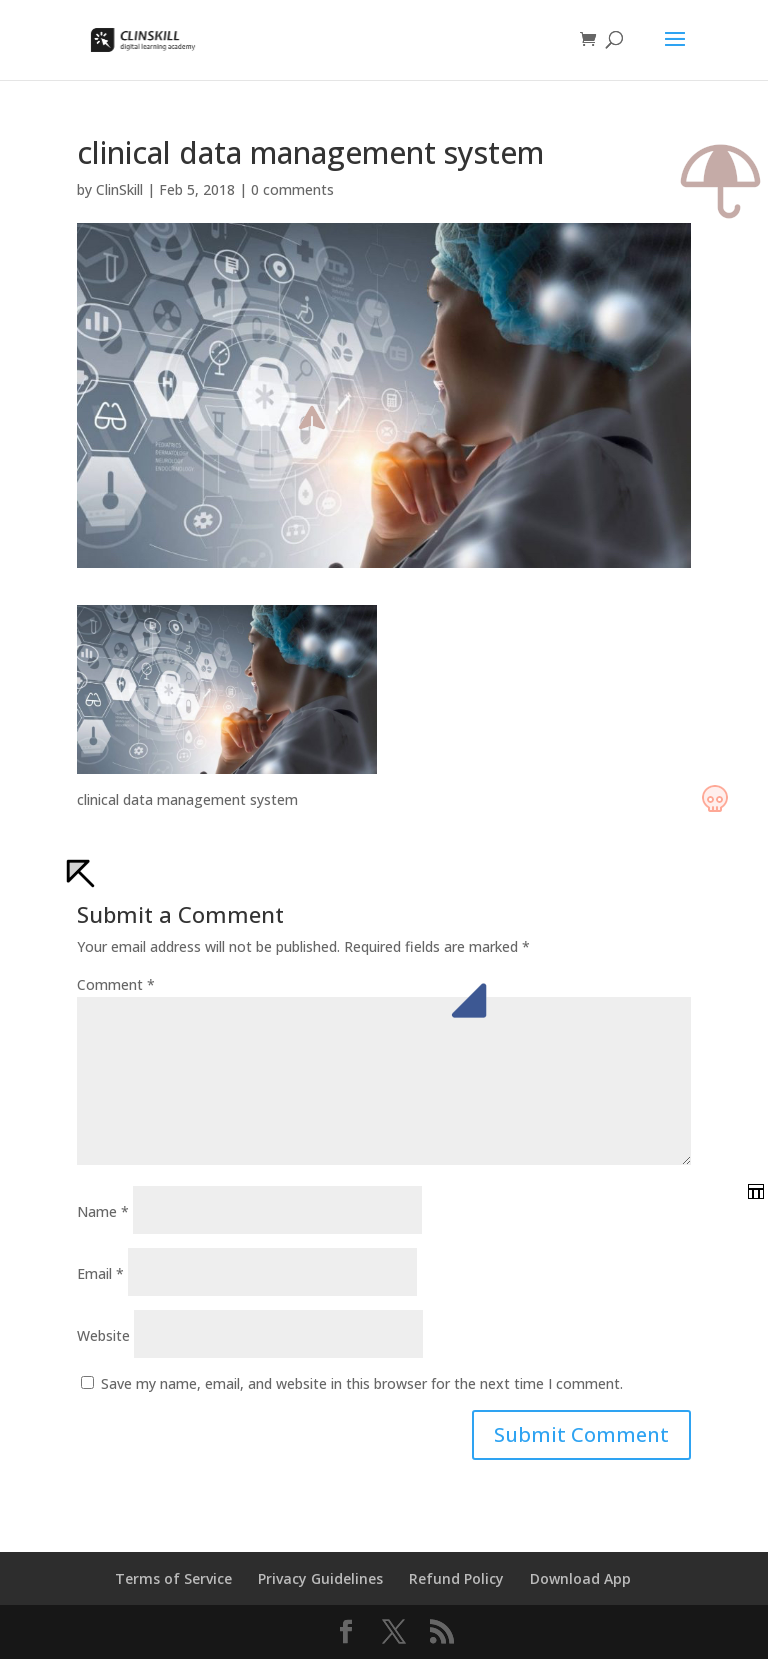  Describe the element at coordinates (312, 418) in the screenshot. I see `send a message` at that location.